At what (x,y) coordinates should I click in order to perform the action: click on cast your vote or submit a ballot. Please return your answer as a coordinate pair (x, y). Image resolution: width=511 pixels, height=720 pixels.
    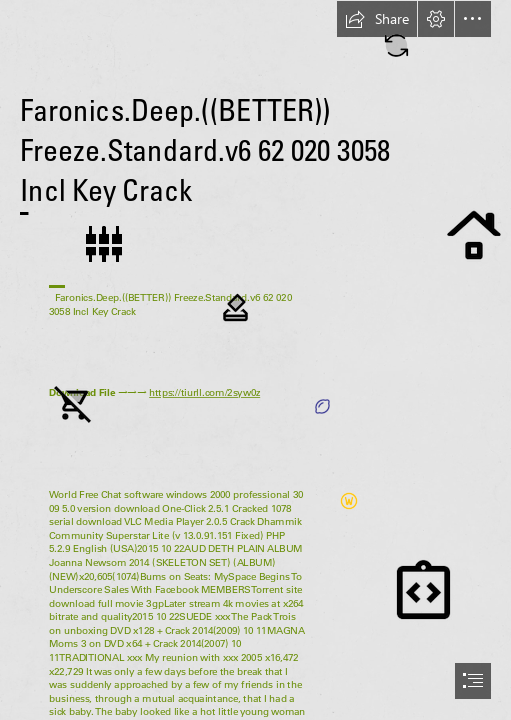
    Looking at the image, I should click on (235, 307).